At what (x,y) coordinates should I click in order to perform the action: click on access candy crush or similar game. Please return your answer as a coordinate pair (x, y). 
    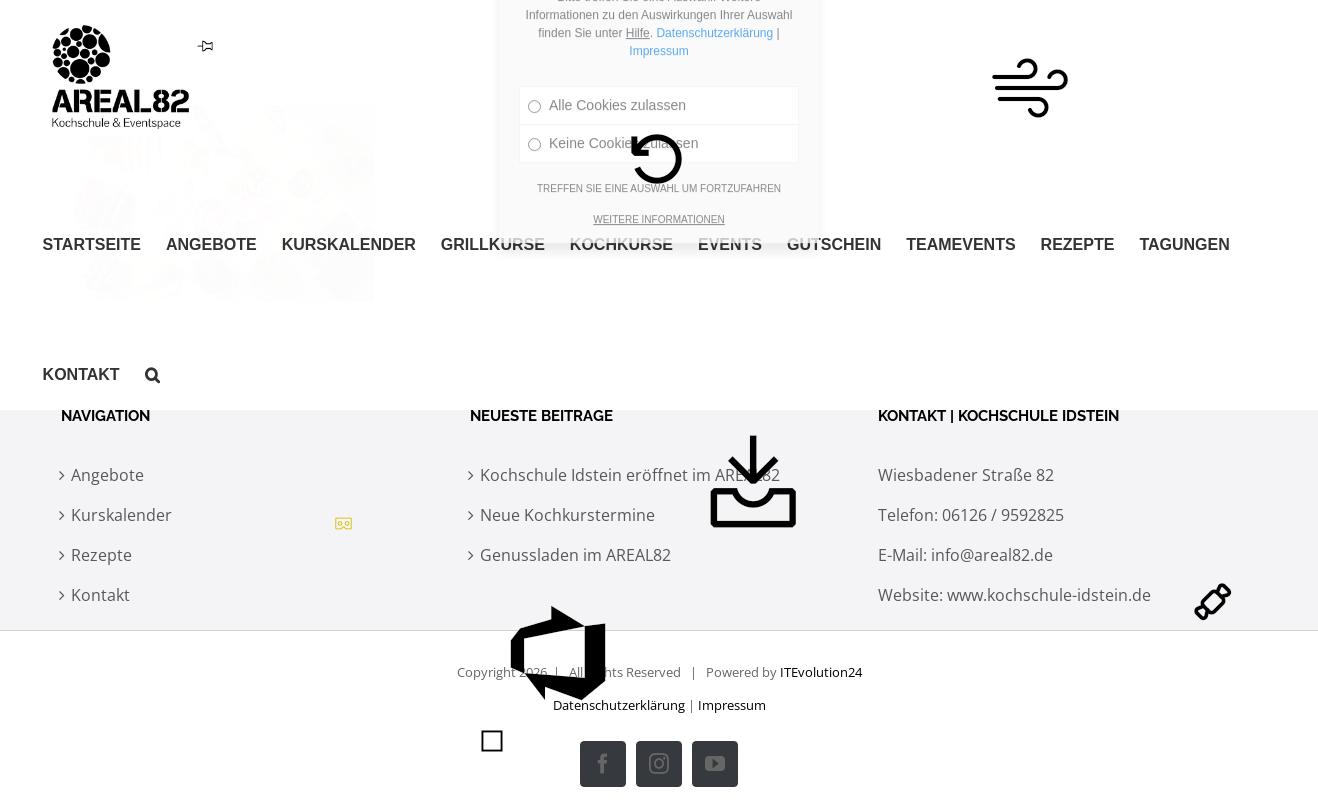
    Looking at the image, I should click on (1213, 602).